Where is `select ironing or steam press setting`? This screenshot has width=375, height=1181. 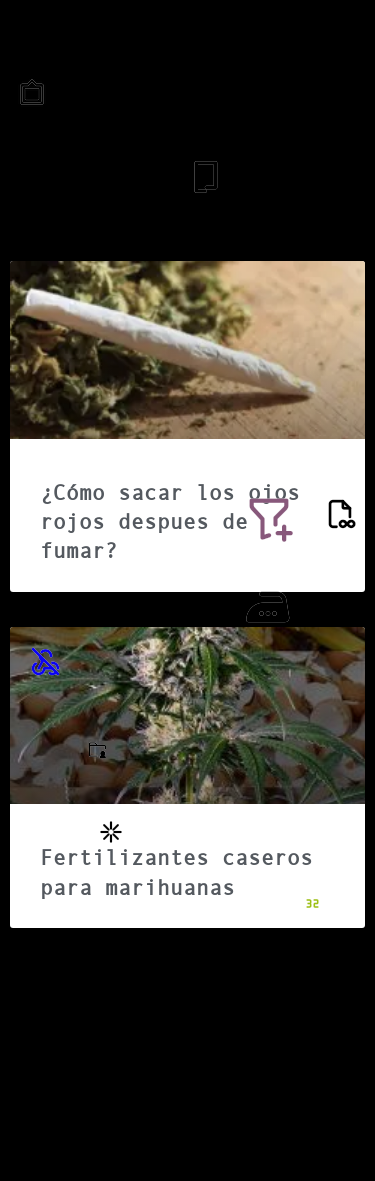 select ironing or steam press setting is located at coordinates (268, 607).